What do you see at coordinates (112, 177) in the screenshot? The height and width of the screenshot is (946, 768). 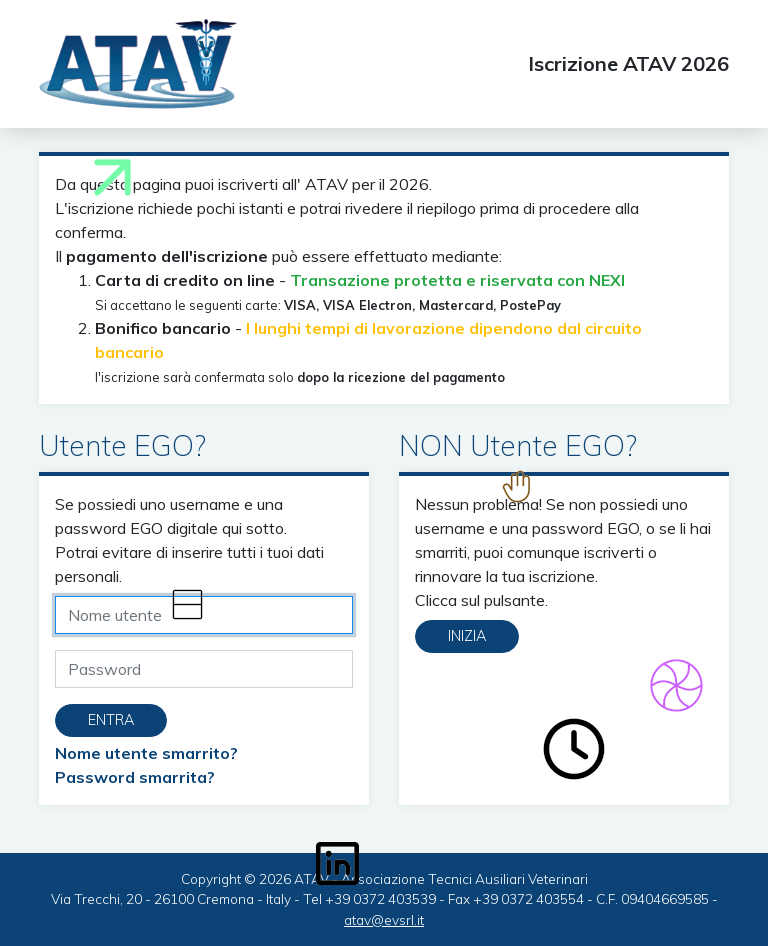 I see `open link in new tab or window` at bounding box center [112, 177].